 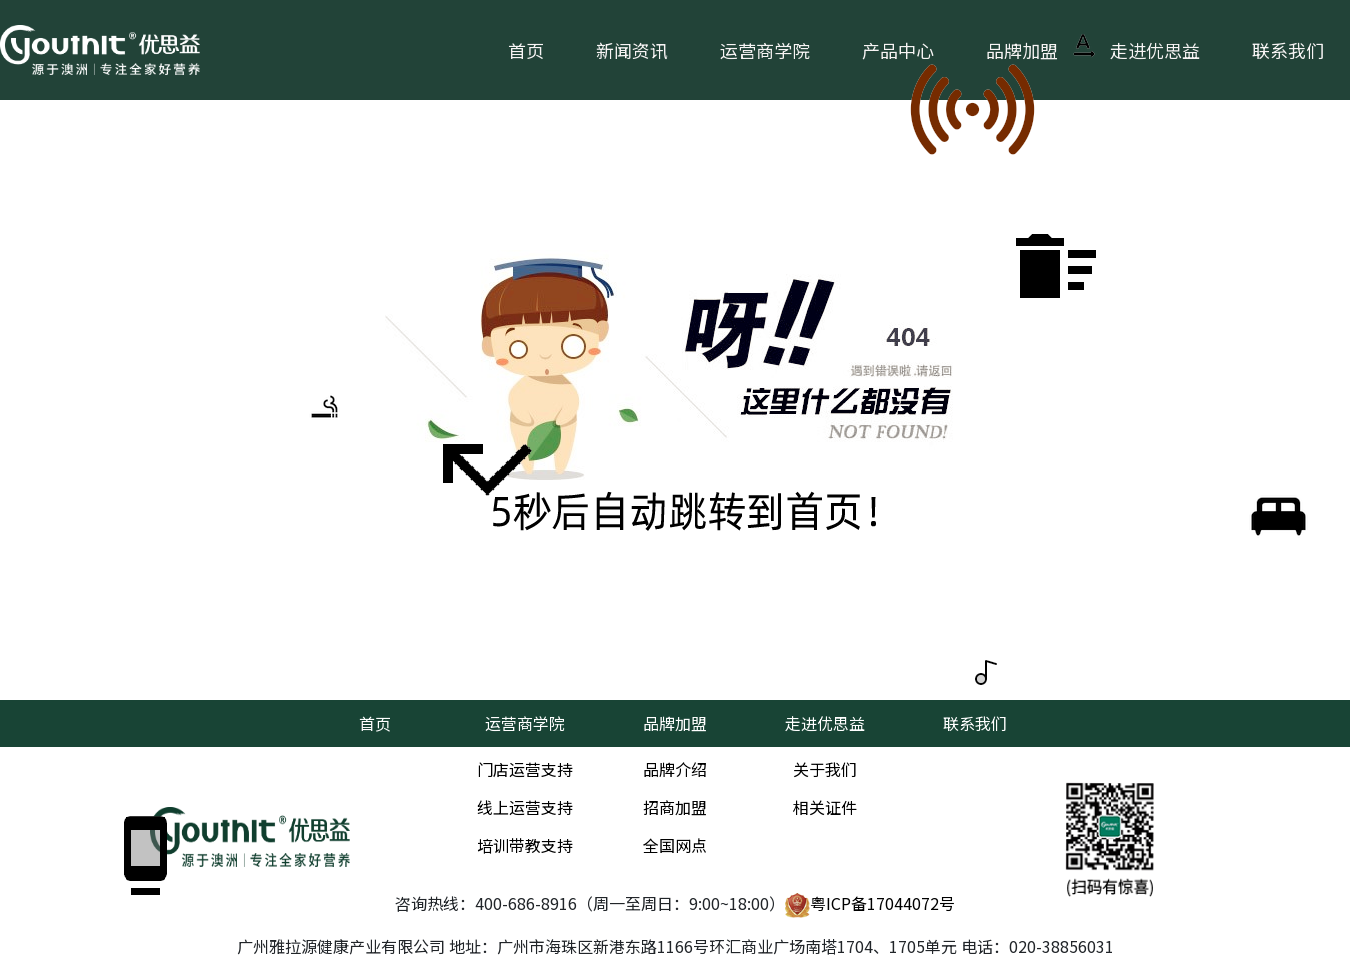 What do you see at coordinates (1056, 266) in the screenshot?
I see `delete all selected items` at bounding box center [1056, 266].